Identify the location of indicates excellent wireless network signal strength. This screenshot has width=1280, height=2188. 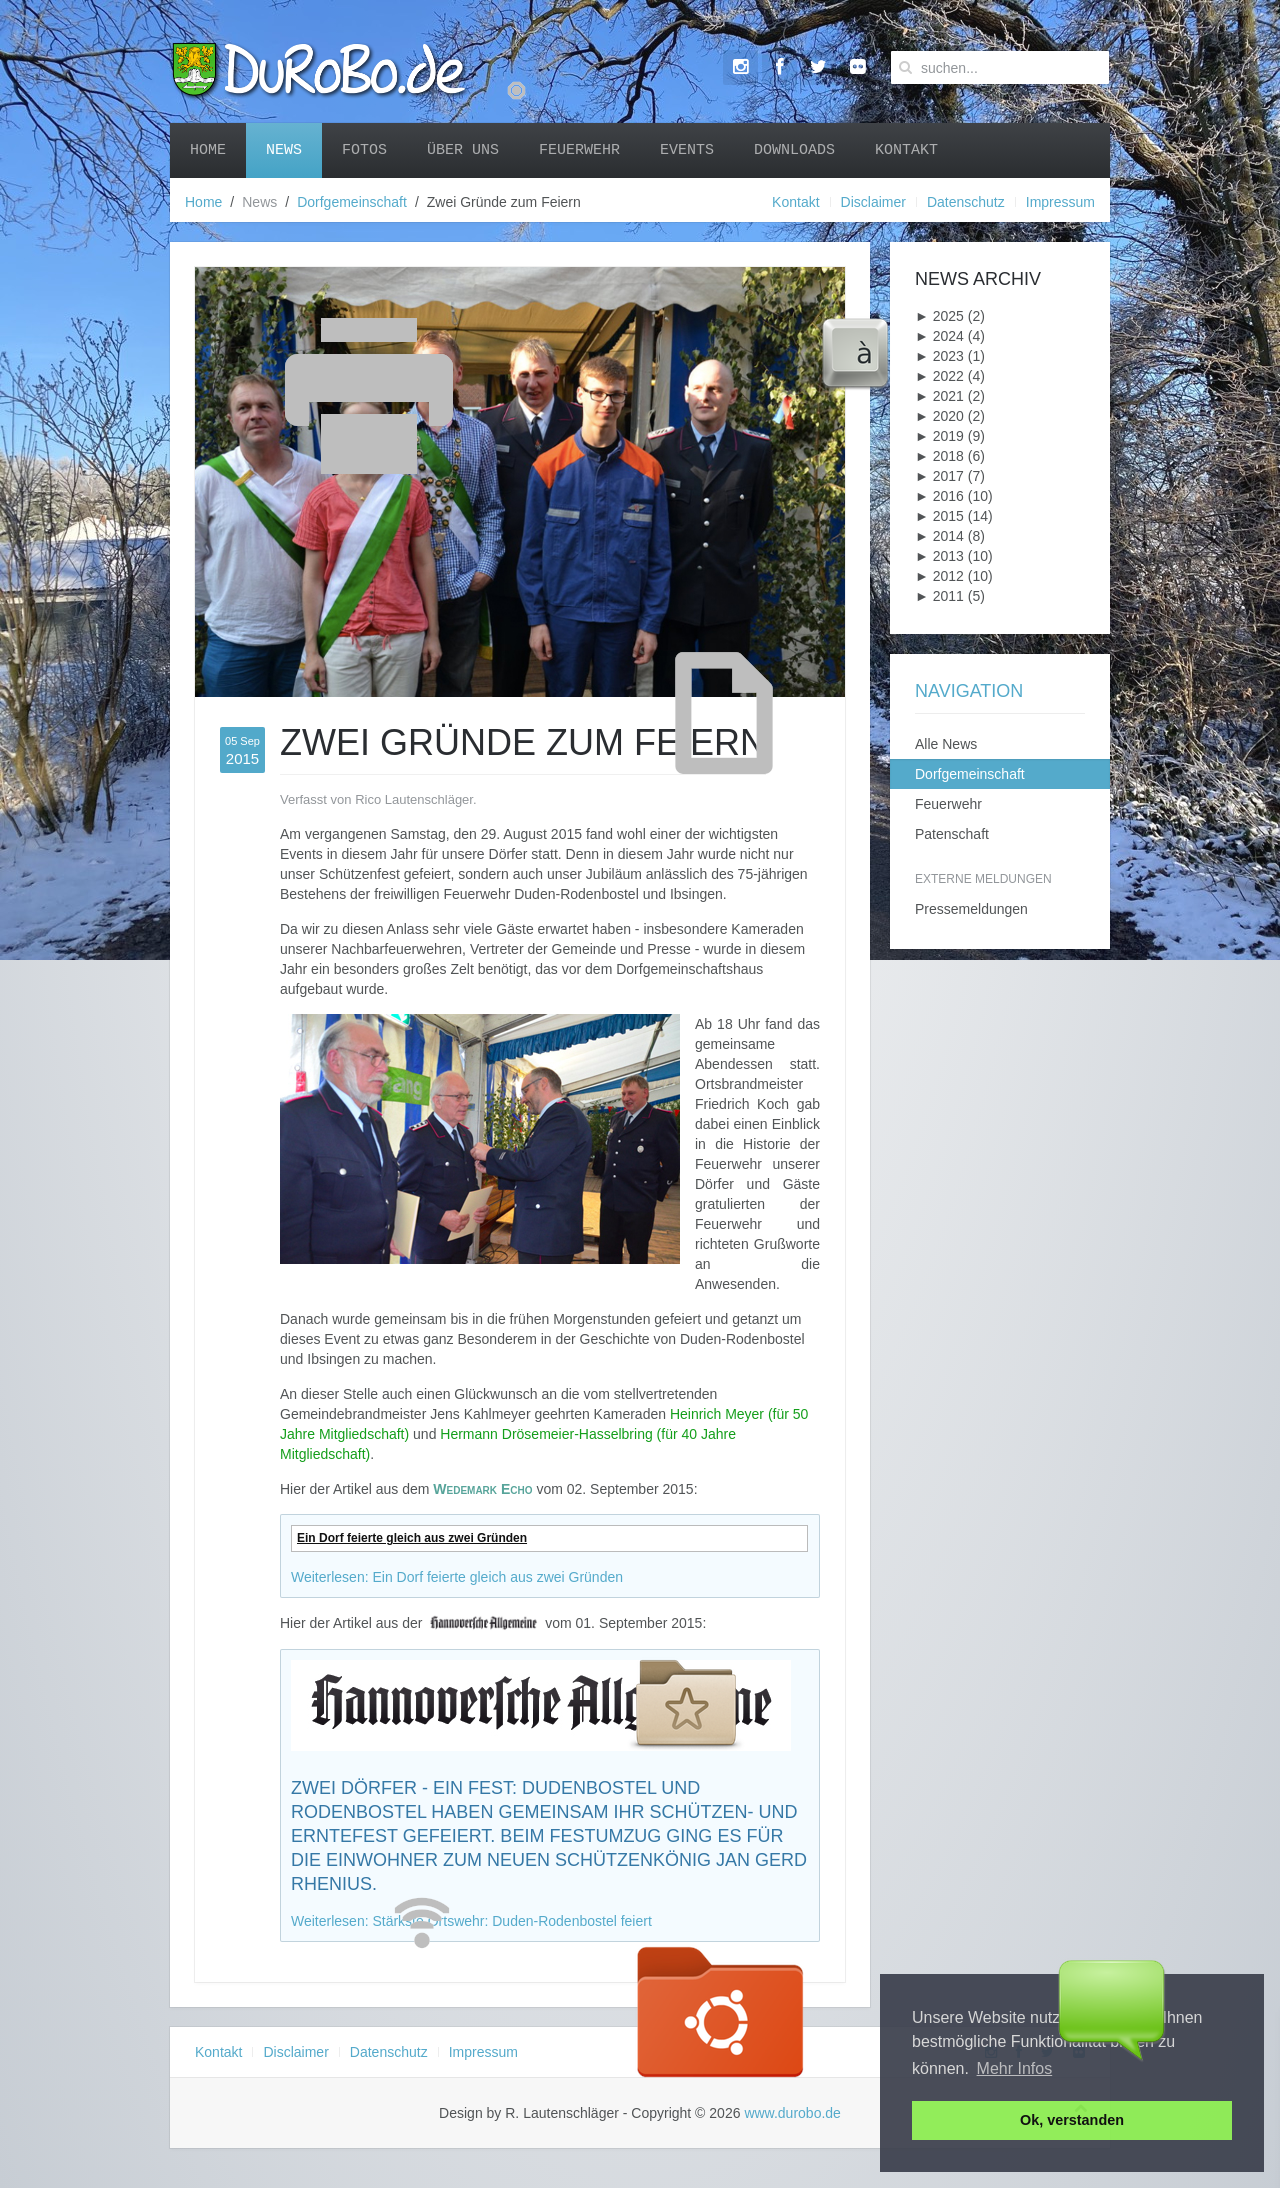
(422, 1921).